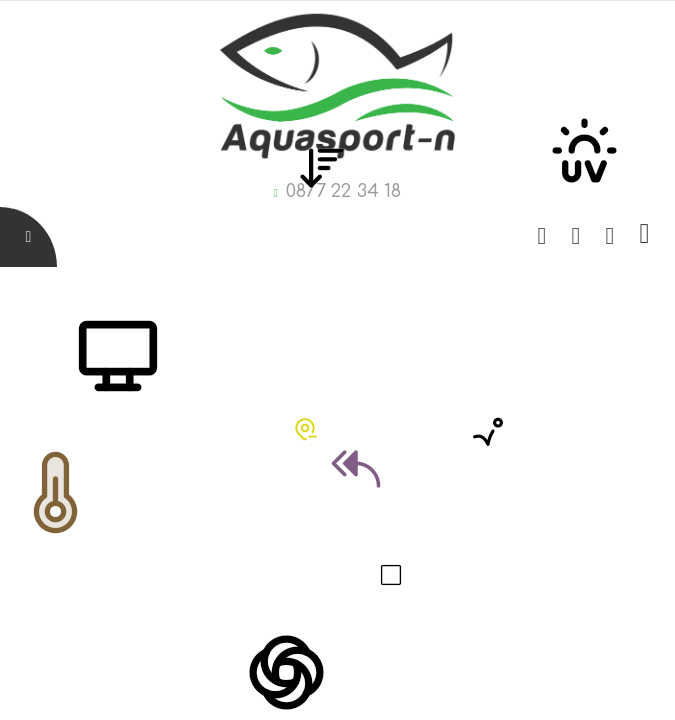 This screenshot has height=720, width=675. I want to click on stop media playback, so click(391, 575).